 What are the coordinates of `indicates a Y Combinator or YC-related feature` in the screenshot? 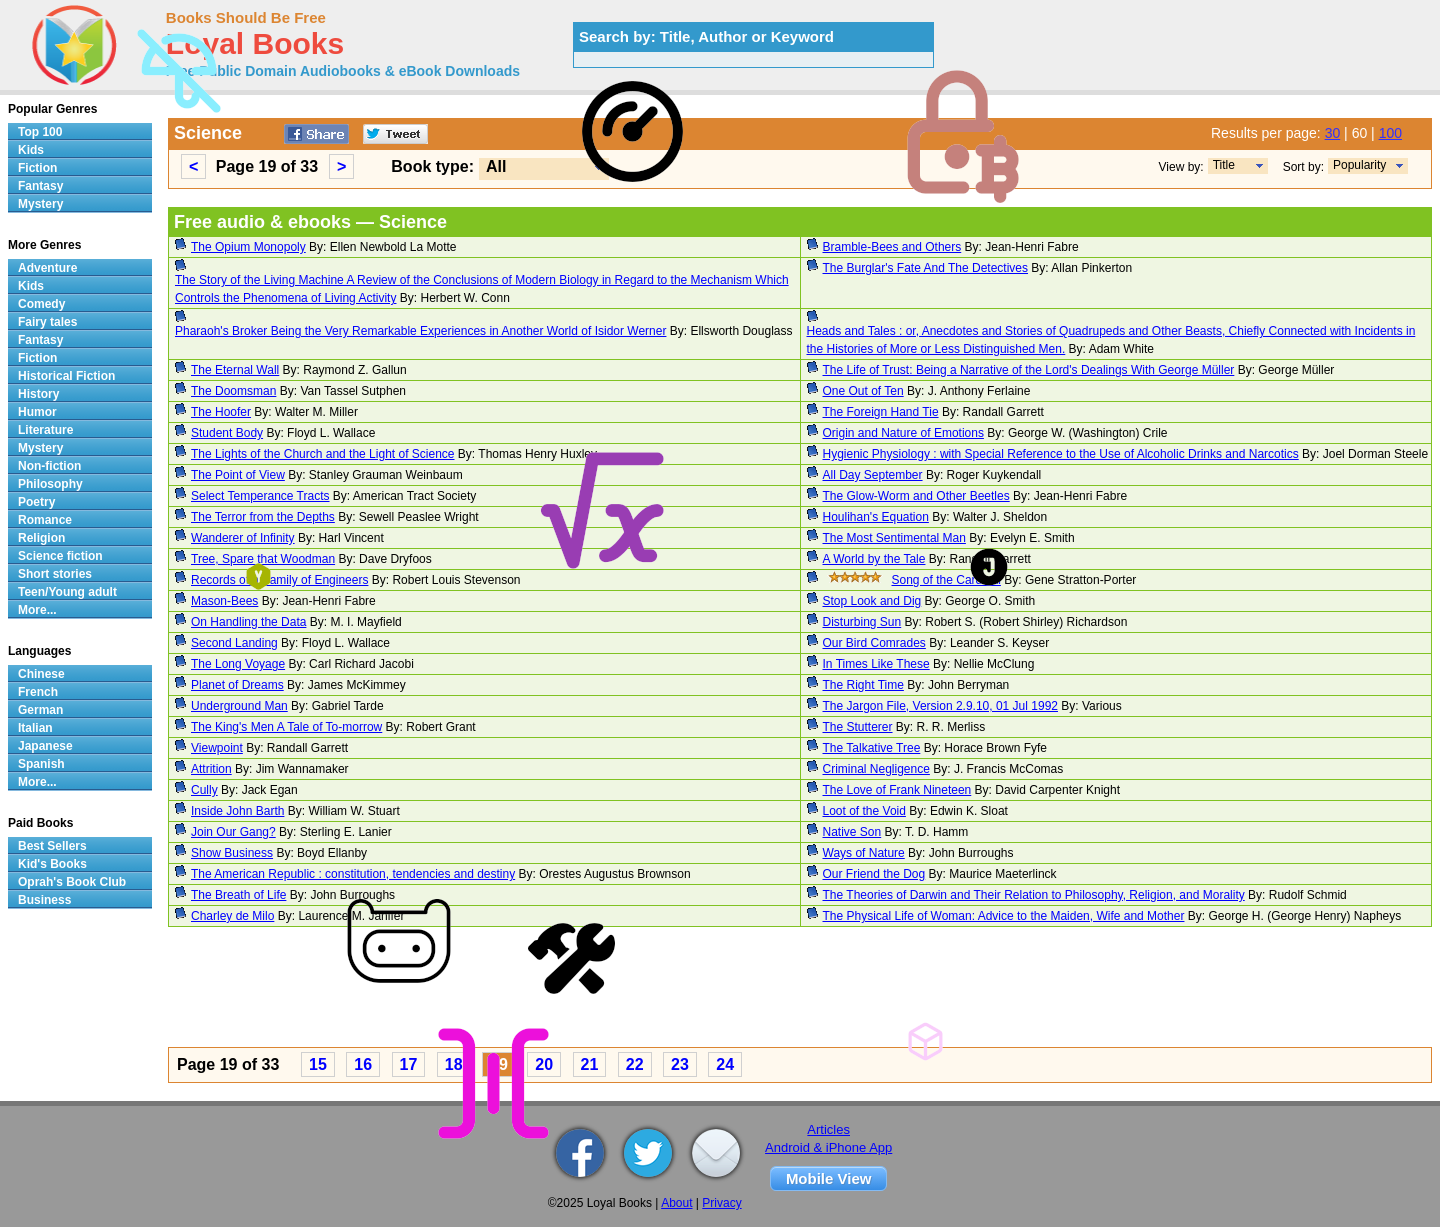 It's located at (258, 576).